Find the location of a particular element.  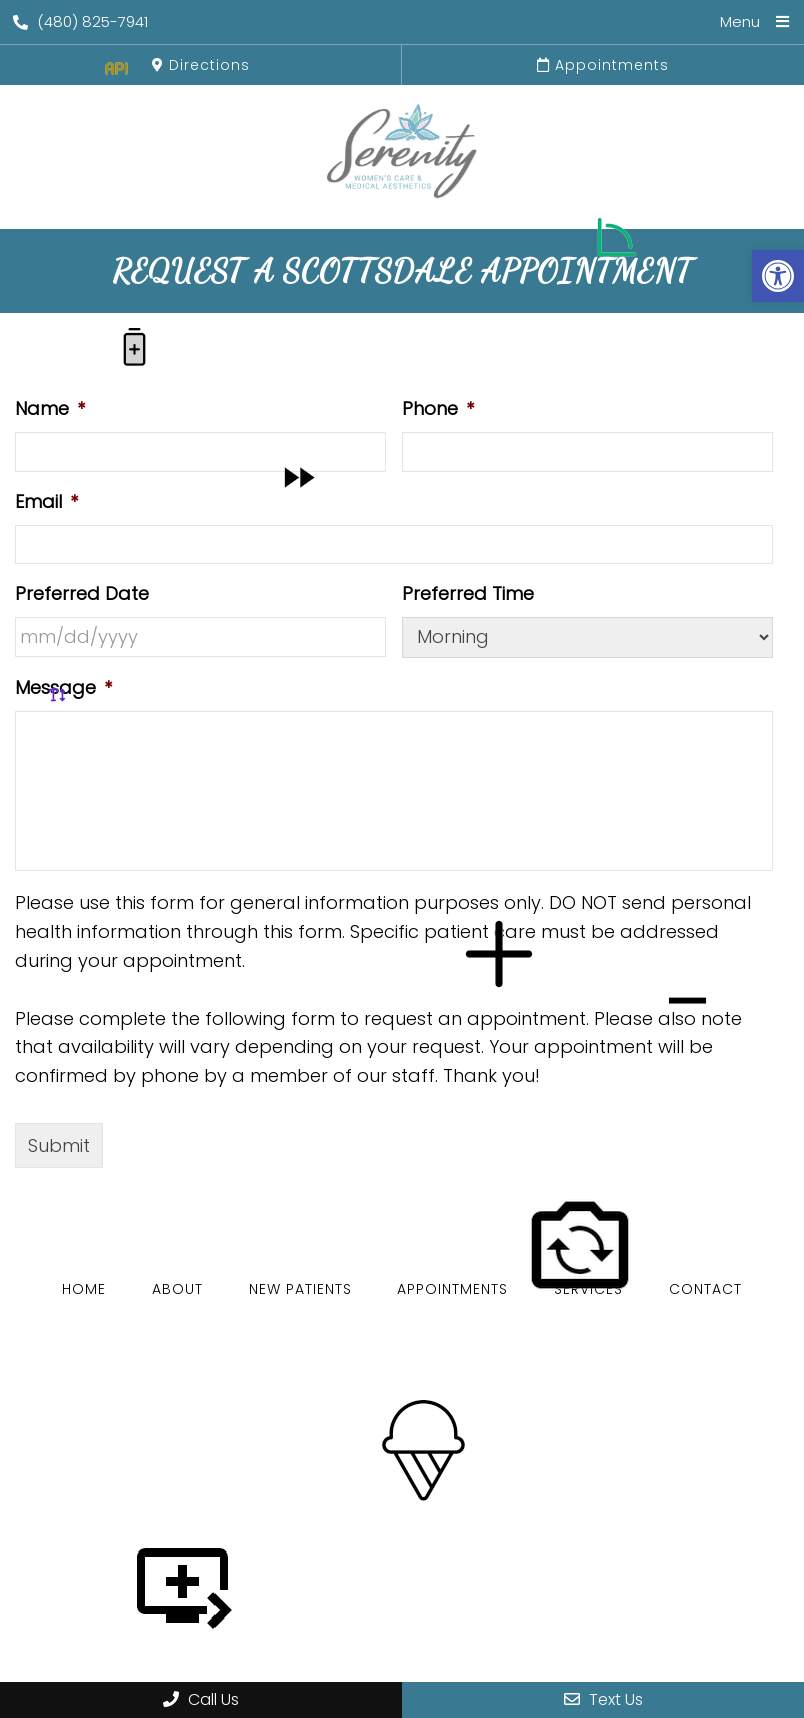

access API settings or documentation is located at coordinates (116, 68).